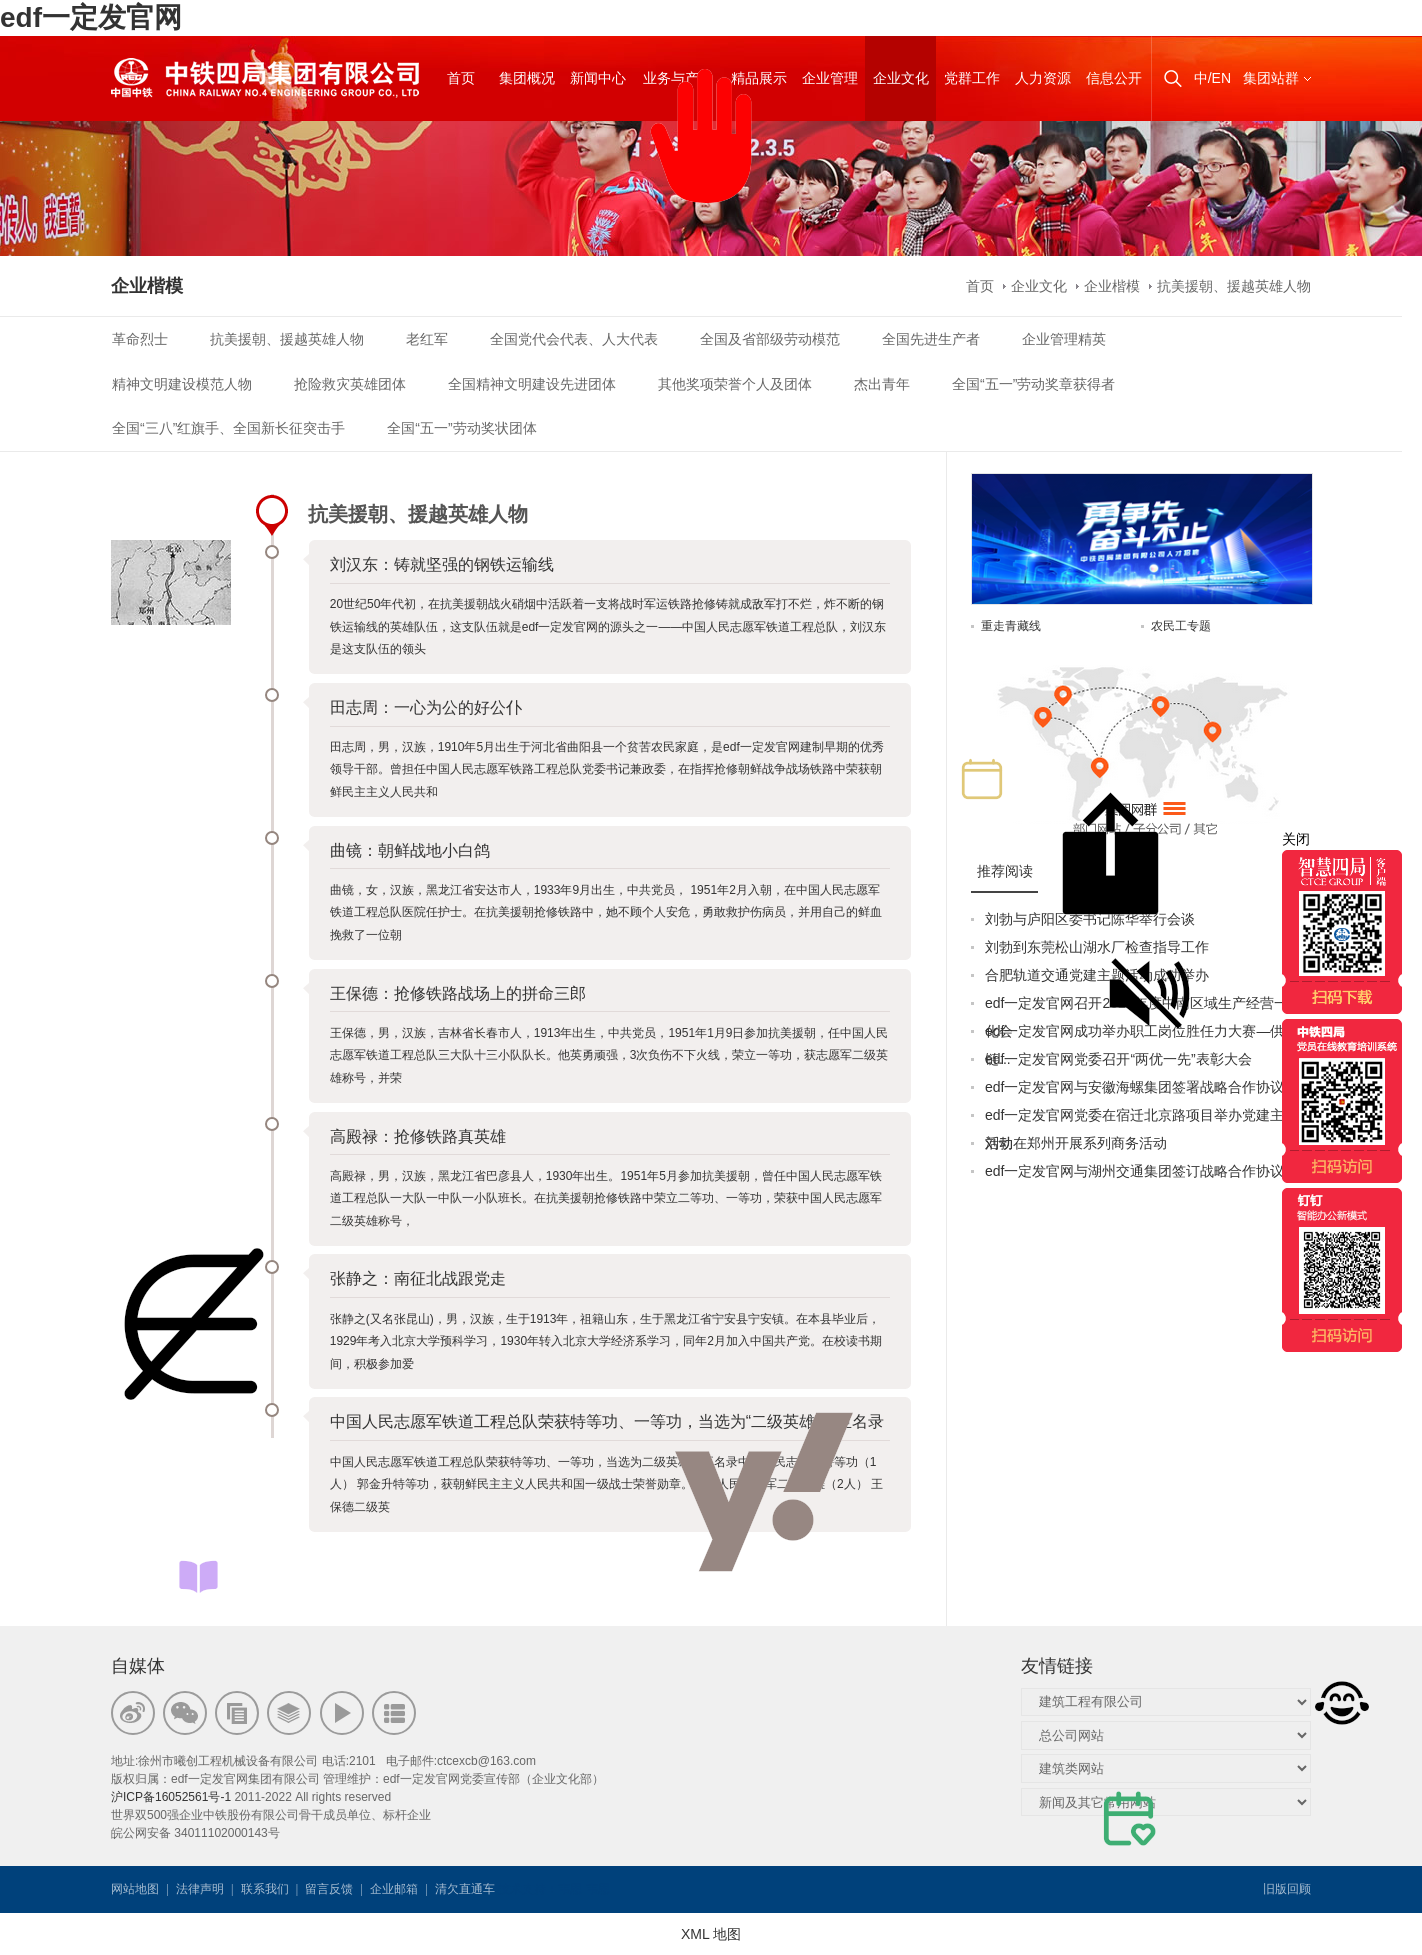 This screenshot has width=1422, height=1955. What do you see at coordinates (764, 1492) in the screenshot?
I see `open Yahoo app or website` at bounding box center [764, 1492].